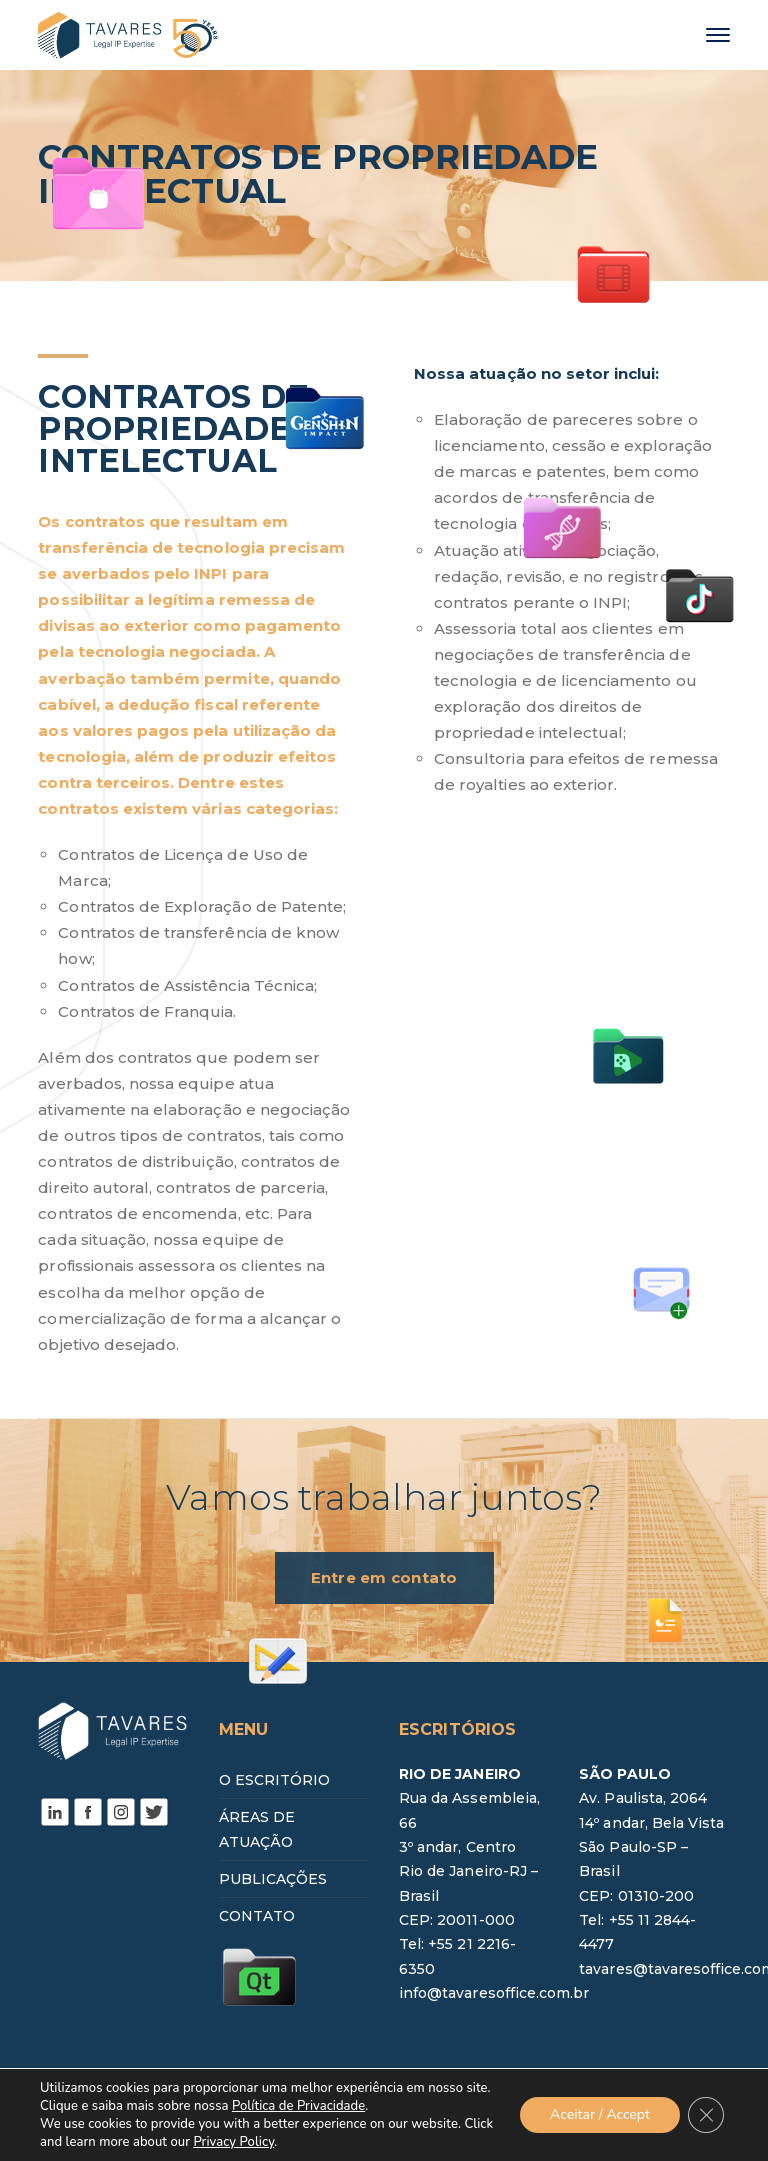 This screenshot has width=768, height=2161. I want to click on access system accessories and utility applications, so click(278, 1661).